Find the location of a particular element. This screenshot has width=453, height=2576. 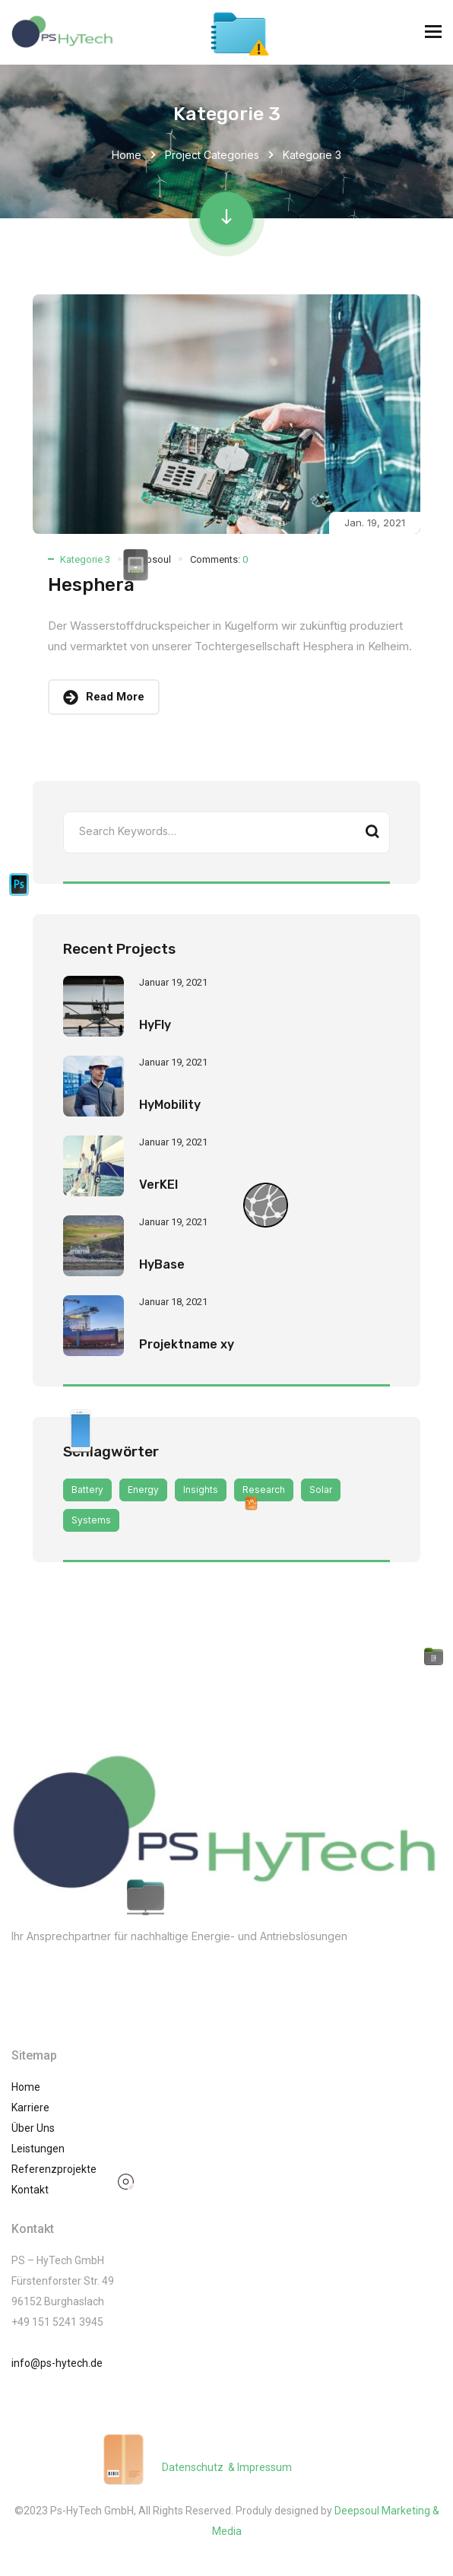

connect to or manage your iPhone device is located at coordinates (81, 1431).